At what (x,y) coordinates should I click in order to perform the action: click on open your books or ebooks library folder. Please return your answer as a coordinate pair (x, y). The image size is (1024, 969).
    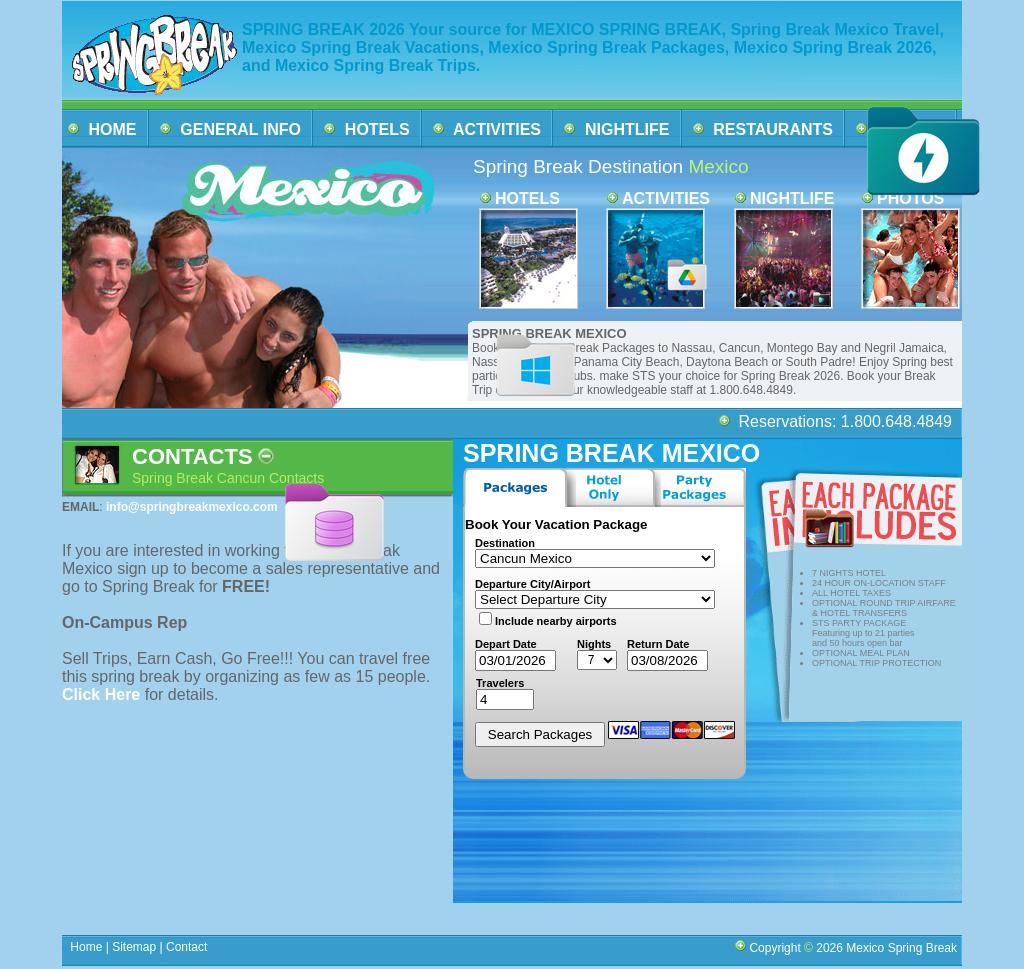
    Looking at the image, I should click on (829, 529).